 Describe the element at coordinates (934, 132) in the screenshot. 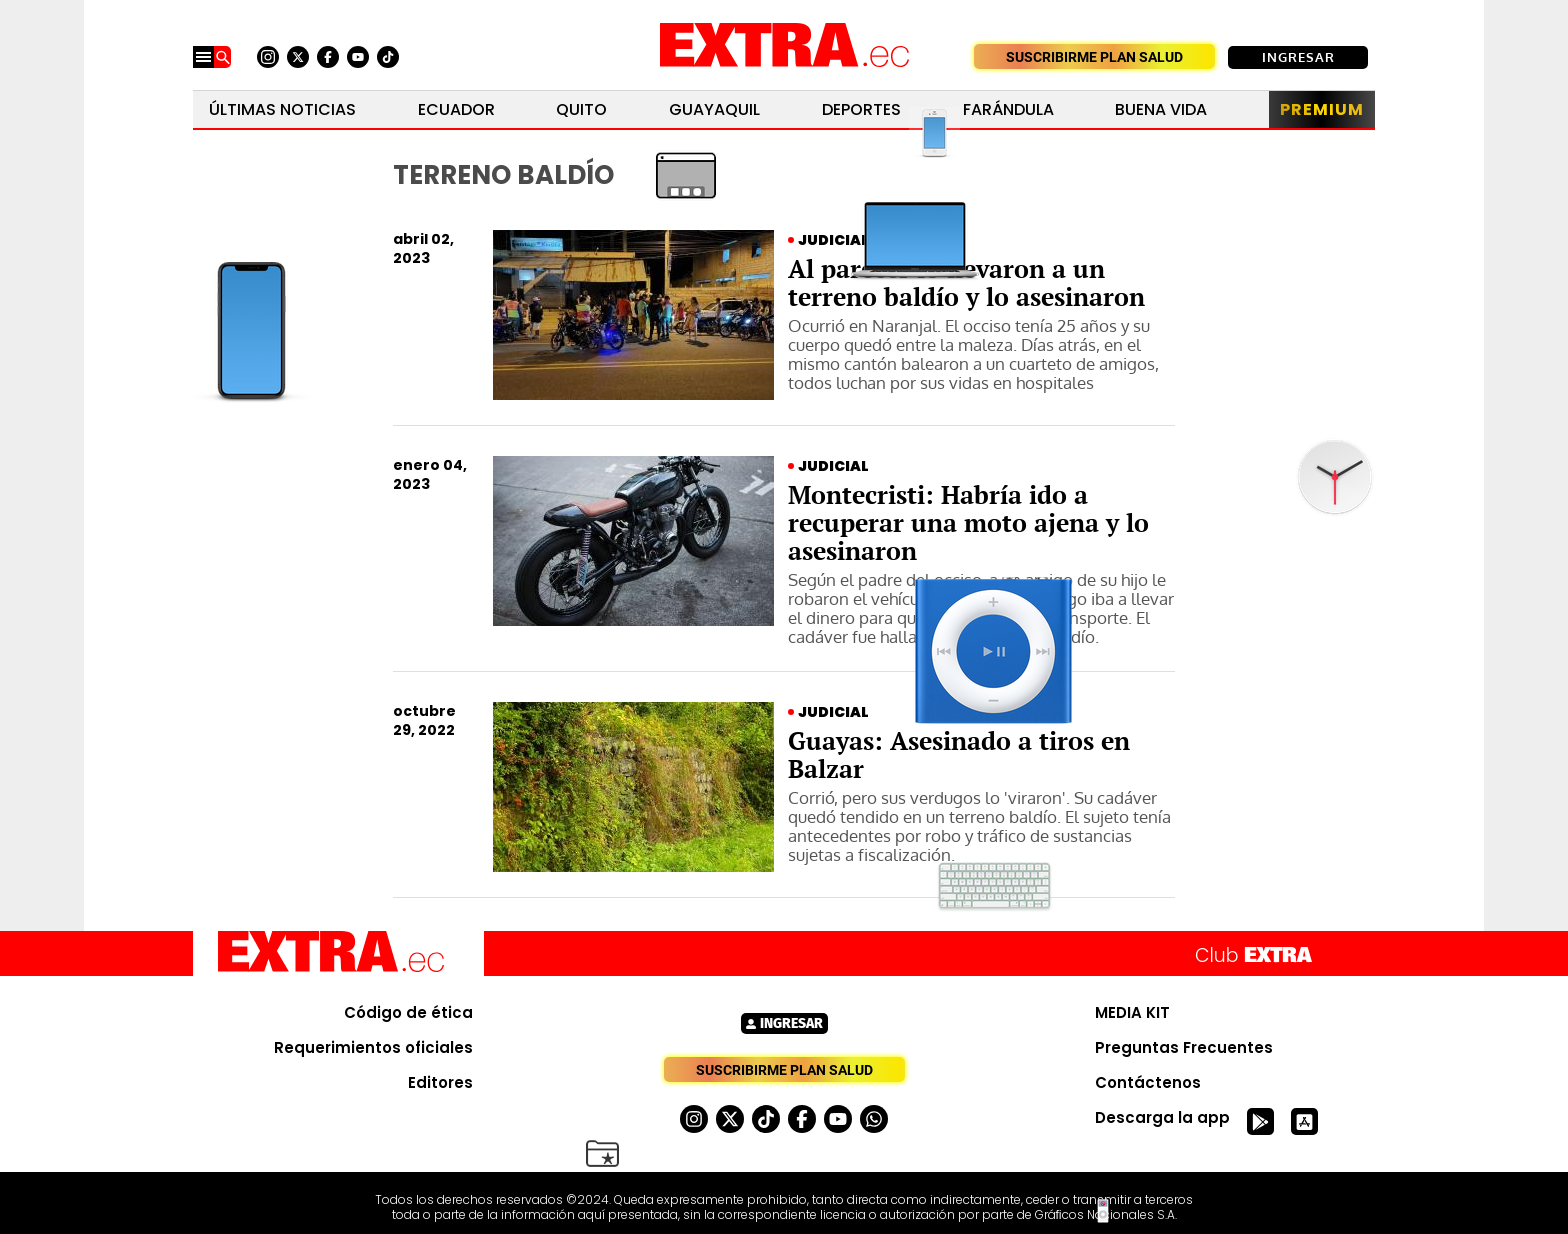

I see `connect or sync a white iPhone device` at that location.